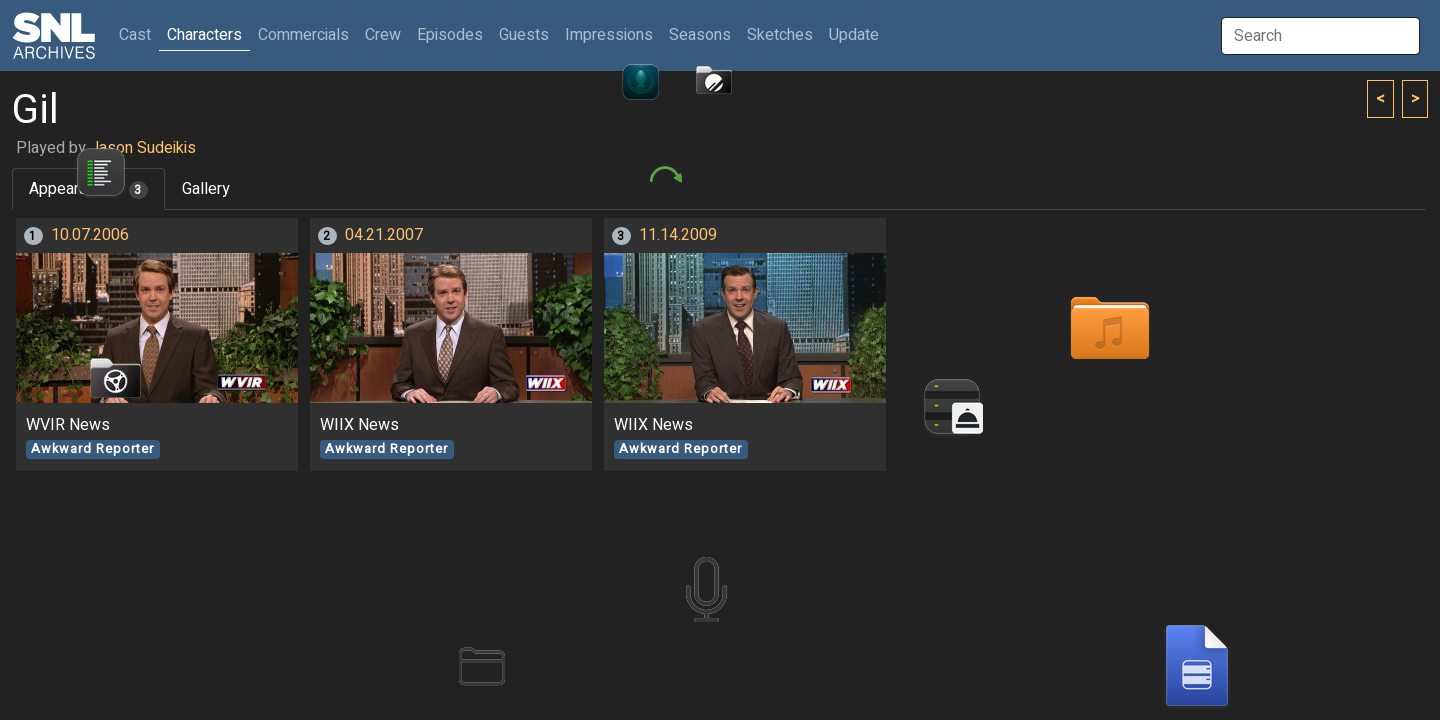  What do you see at coordinates (714, 81) in the screenshot?
I see `folder containing PlanetScale database files` at bounding box center [714, 81].